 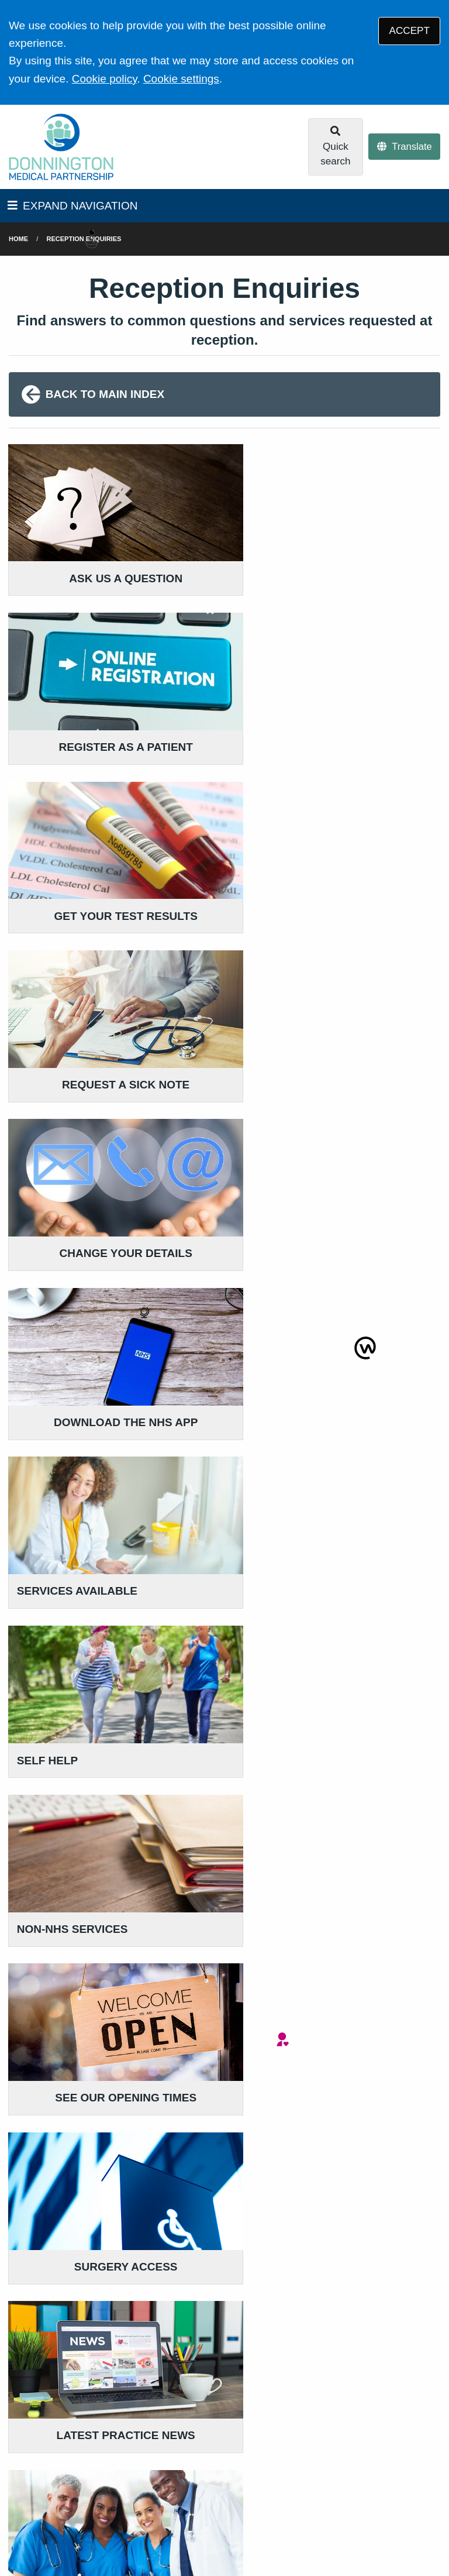 What do you see at coordinates (365, 1348) in the screenshot?
I see `open Workplace by Meta` at bounding box center [365, 1348].